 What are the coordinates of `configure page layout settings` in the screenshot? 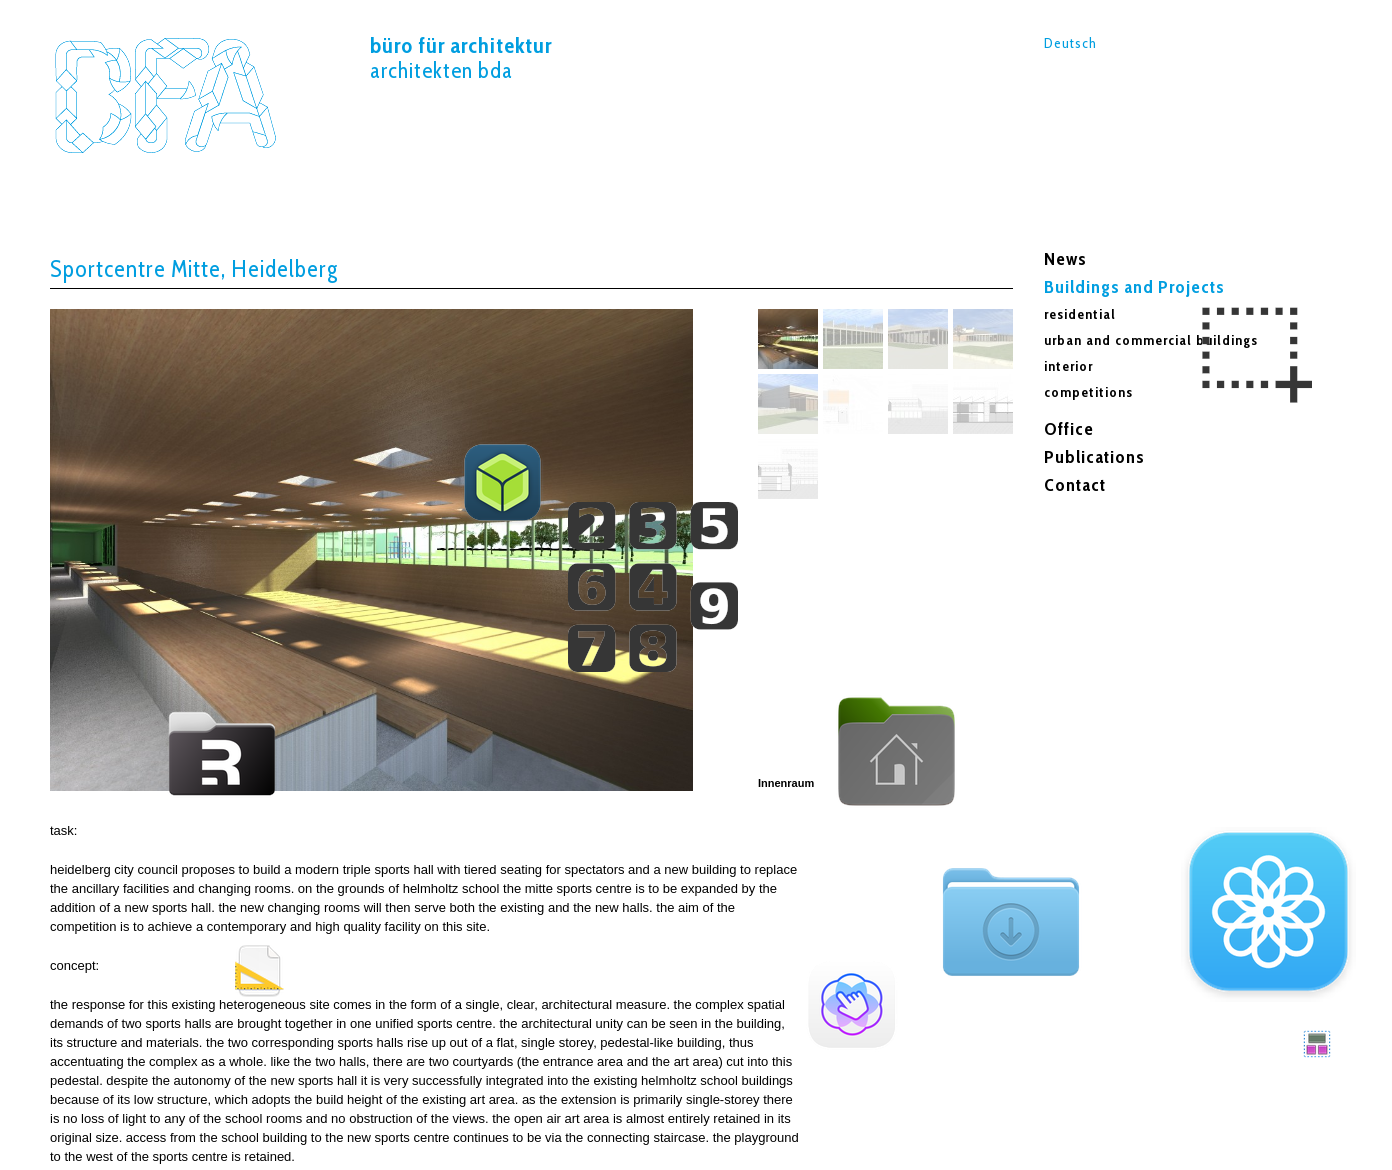 It's located at (259, 970).